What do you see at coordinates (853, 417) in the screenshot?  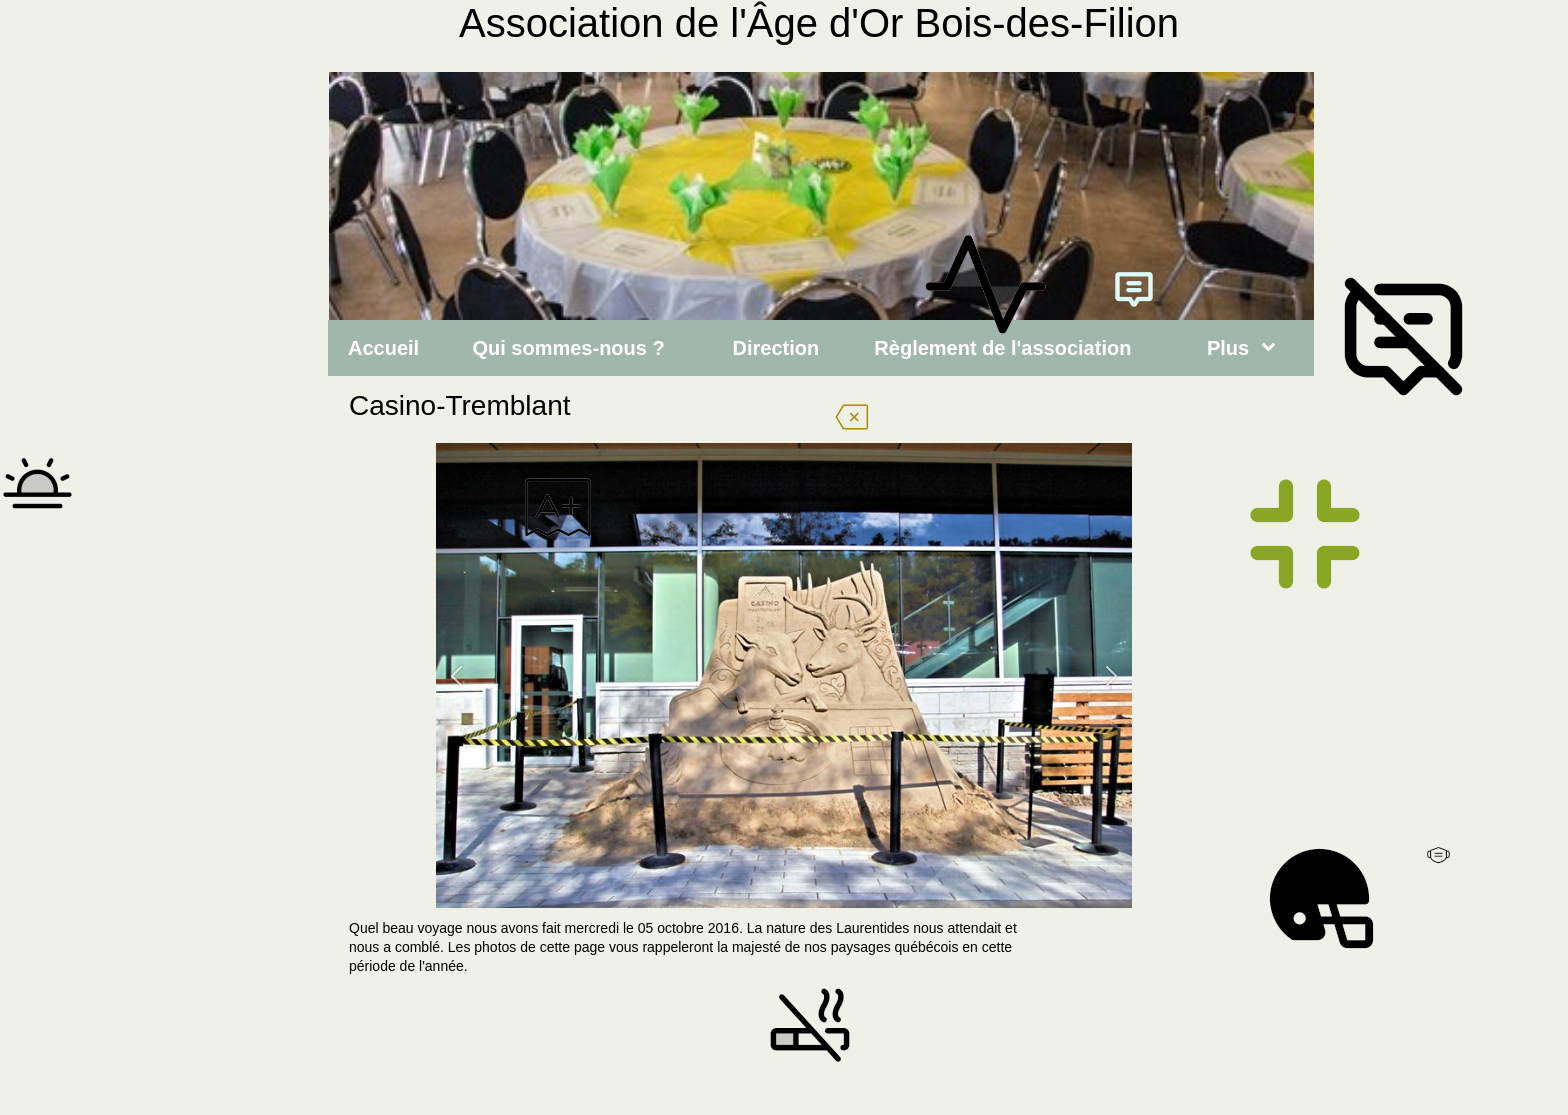 I see `delete the last character entered` at bounding box center [853, 417].